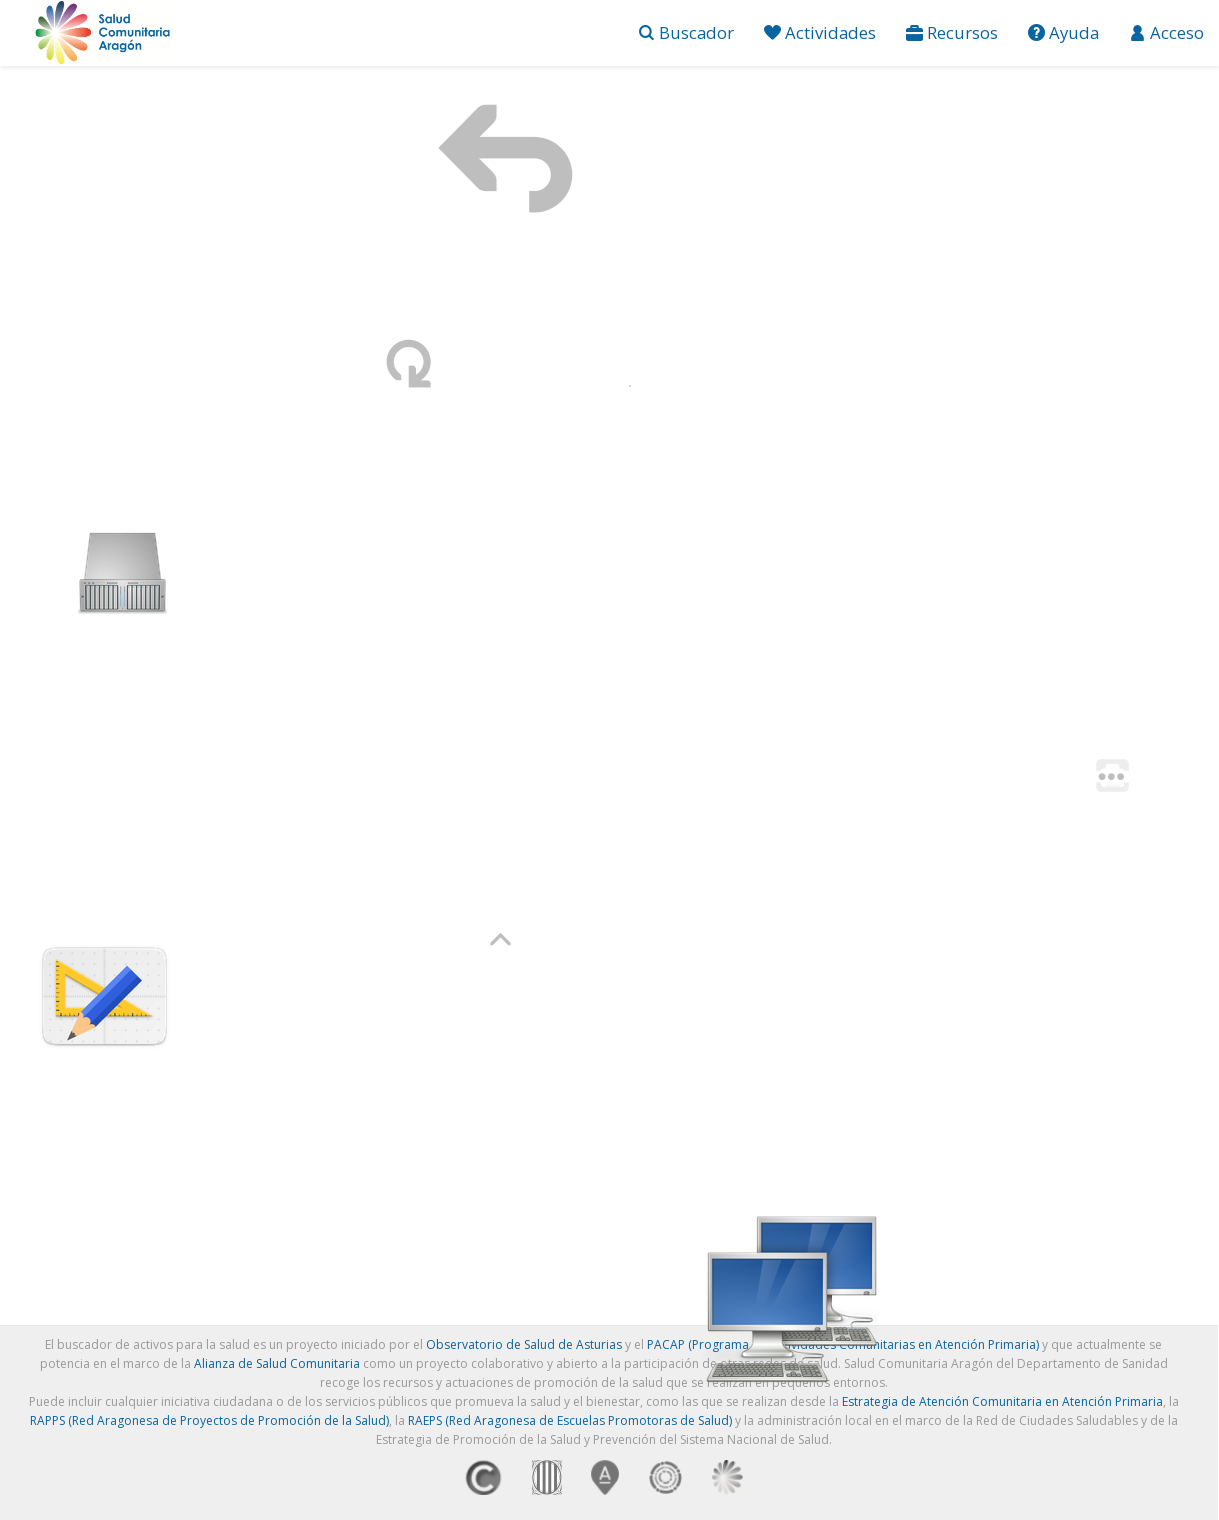 The image size is (1219, 1520). What do you see at coordinates (1112, 775) in the screenshot?
I see `indicates wired network connection in progress` at bounding box center [1112, 775].